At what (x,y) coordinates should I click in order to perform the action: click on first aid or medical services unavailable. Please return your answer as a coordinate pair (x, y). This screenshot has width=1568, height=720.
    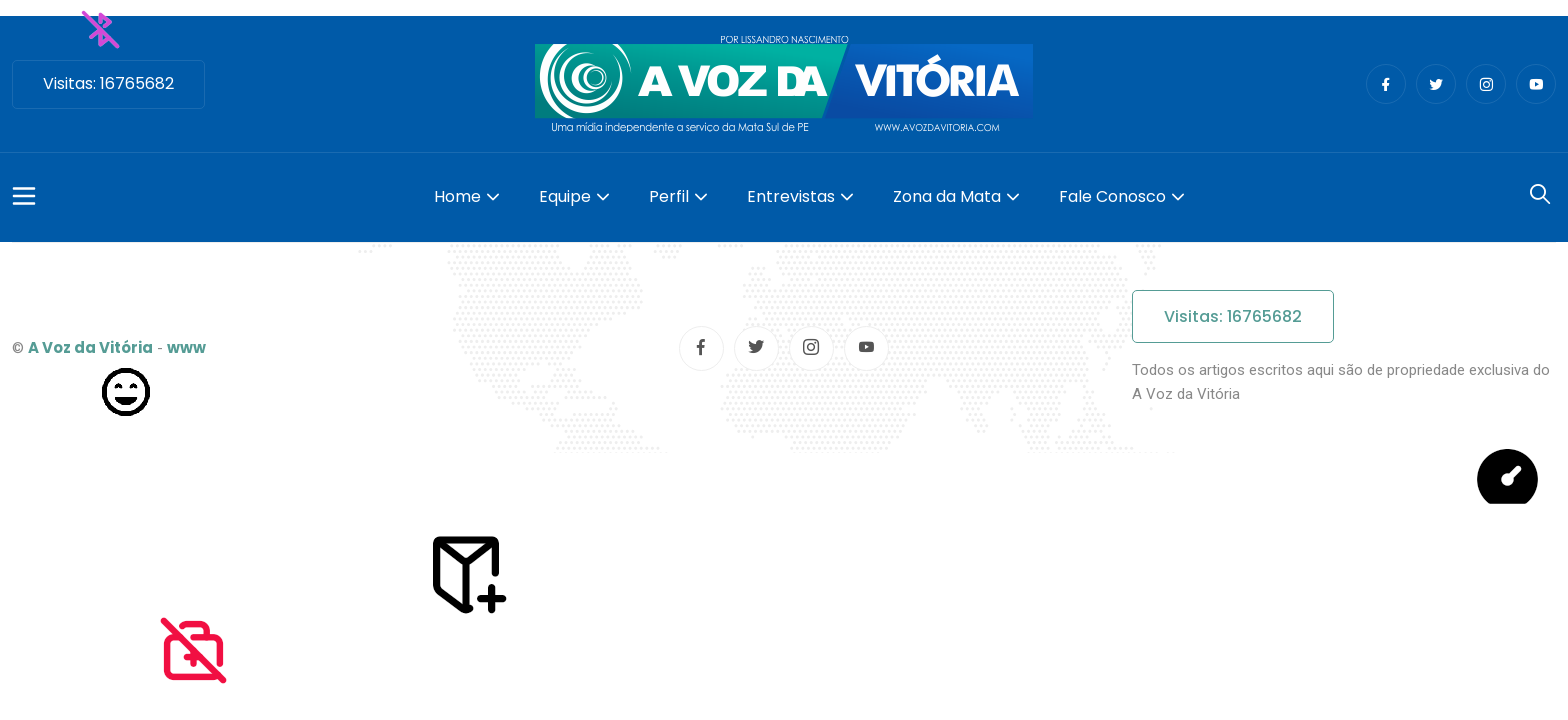
    Looking at the image, I should click on (193, 650).